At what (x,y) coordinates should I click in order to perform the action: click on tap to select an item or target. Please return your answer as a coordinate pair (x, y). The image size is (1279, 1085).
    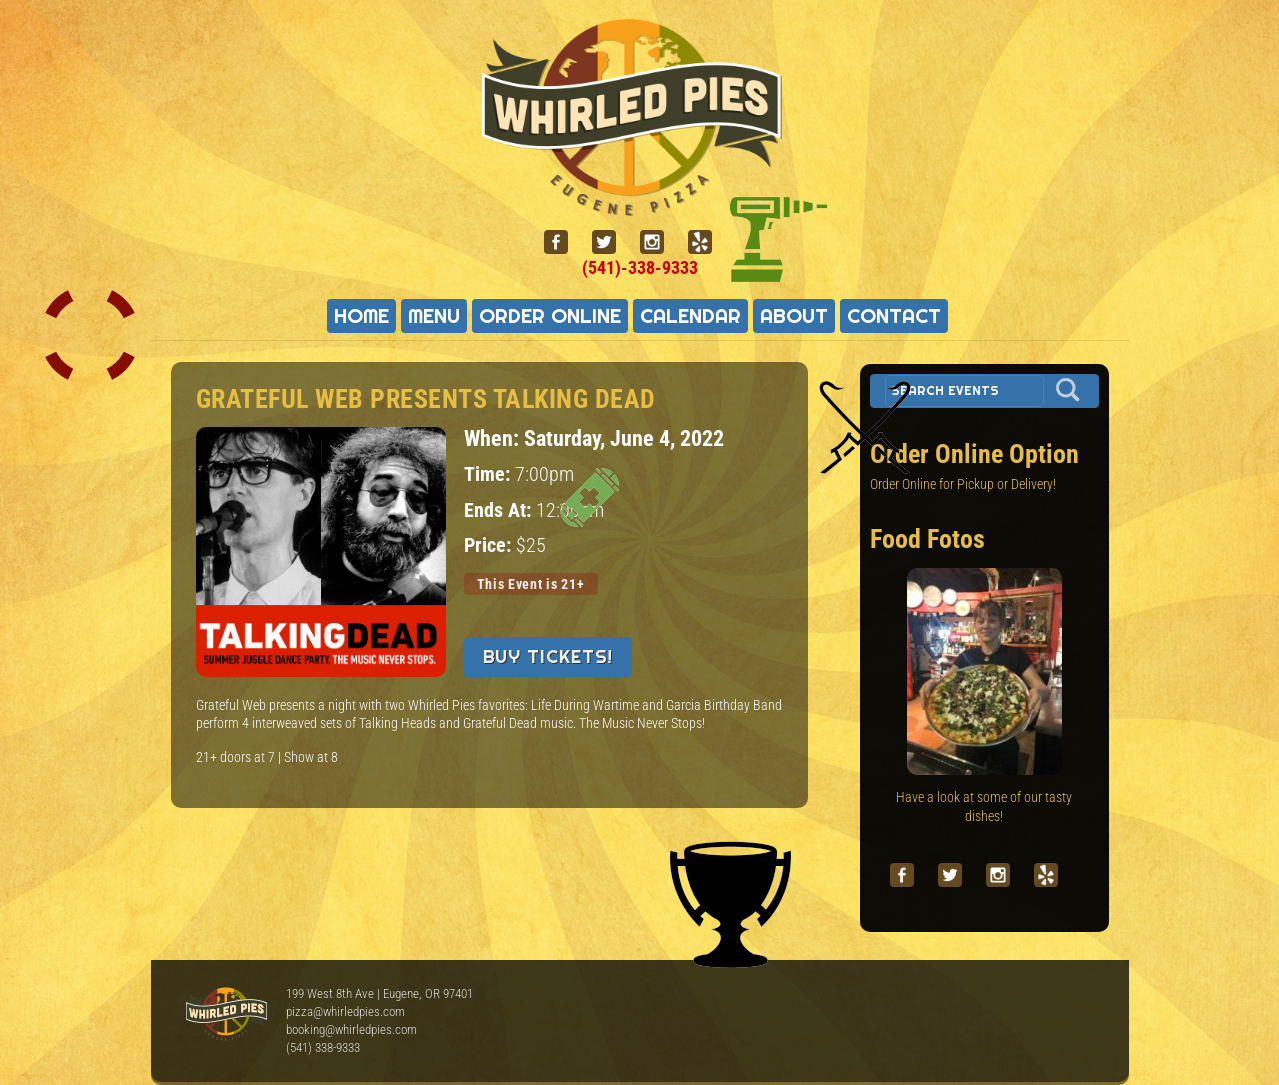
    Looking at the image, I should click on (90, 335).